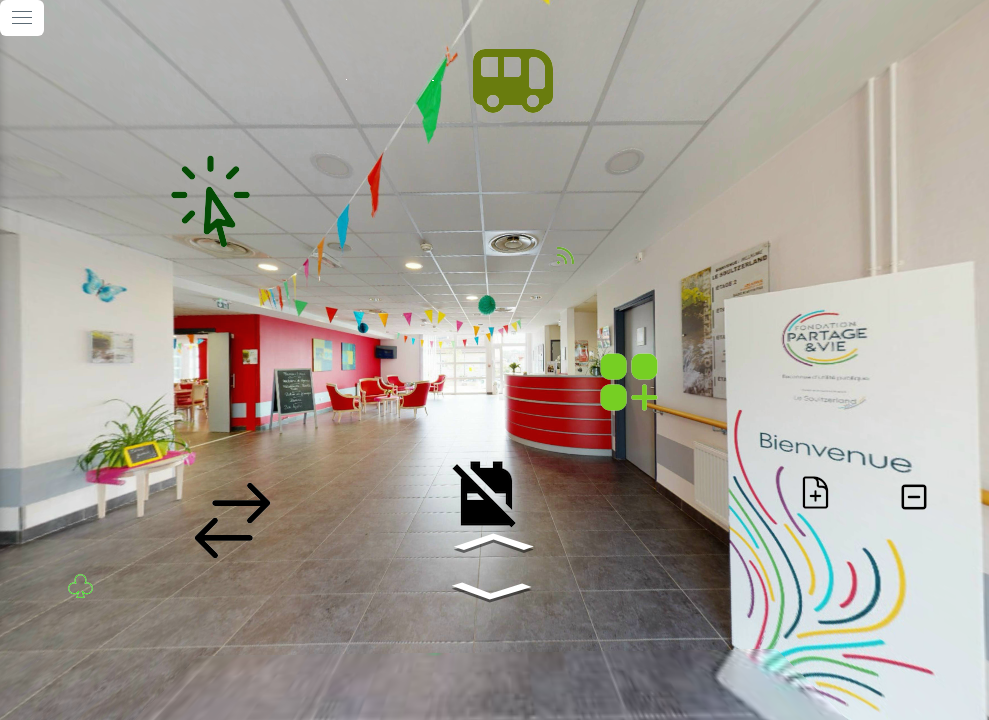 This screenshot has width=989, height=720. What do you see at coordinates (629, 382) in the screenshot?
I see `add a new widget or module` at bounding box center [629, 382].